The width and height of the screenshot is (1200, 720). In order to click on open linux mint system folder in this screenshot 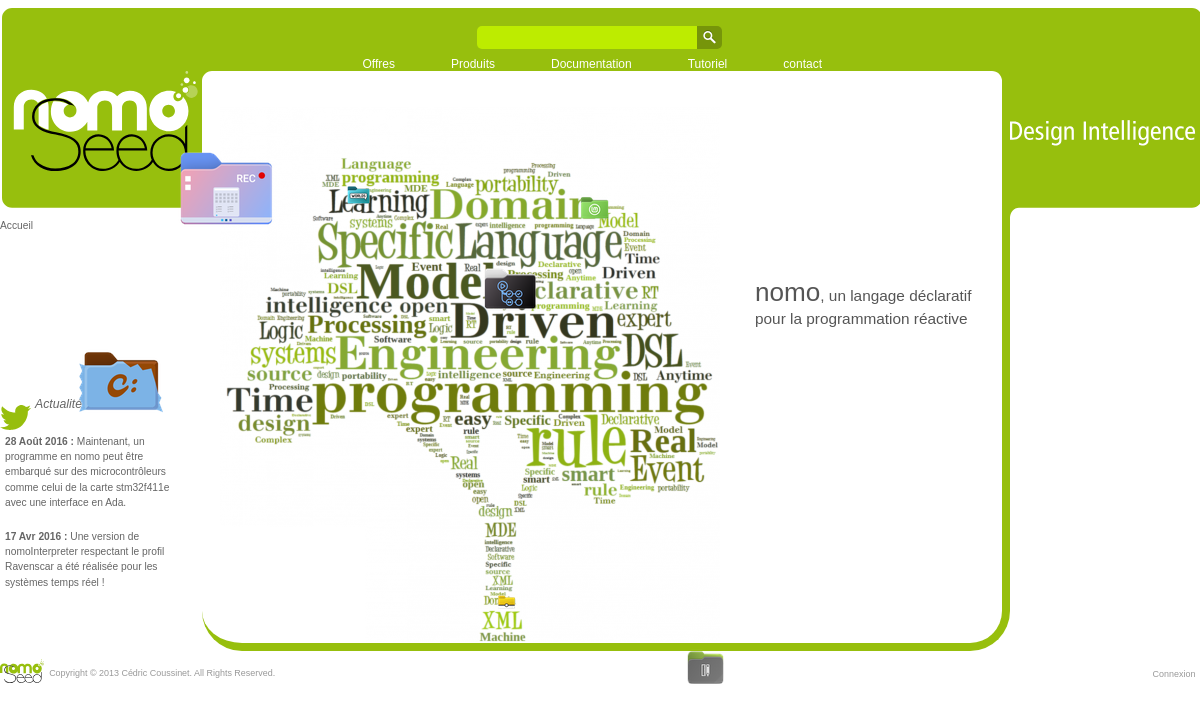, I will do `click(594, 208)`.